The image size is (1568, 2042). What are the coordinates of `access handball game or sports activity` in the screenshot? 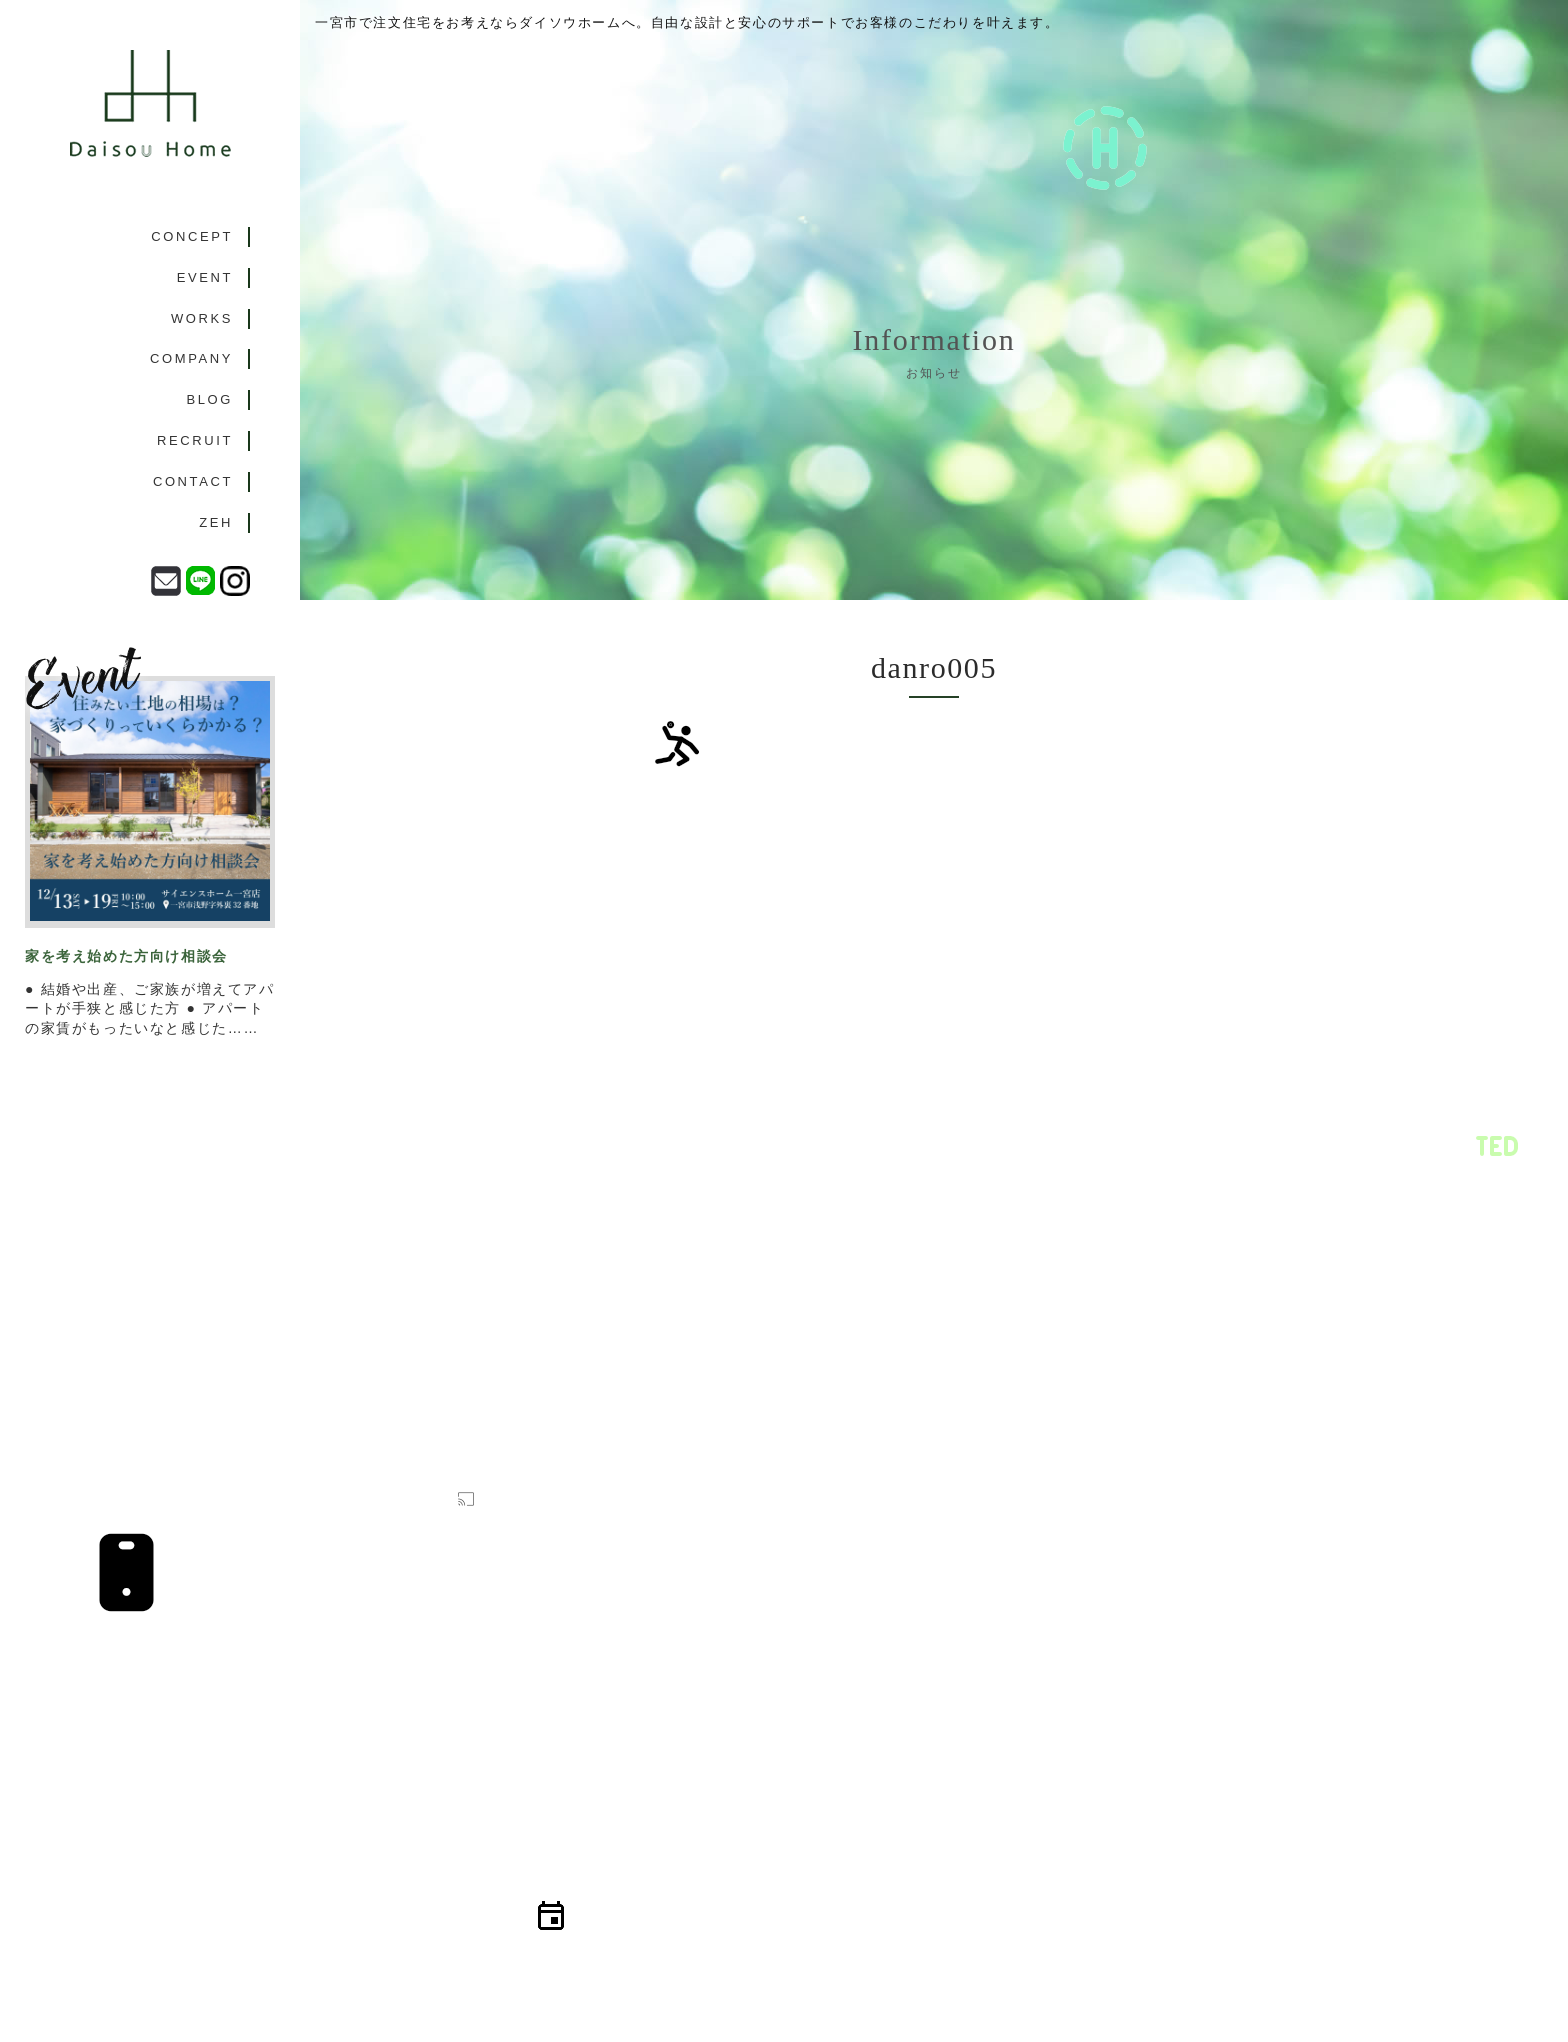 It's located at (676, 742).